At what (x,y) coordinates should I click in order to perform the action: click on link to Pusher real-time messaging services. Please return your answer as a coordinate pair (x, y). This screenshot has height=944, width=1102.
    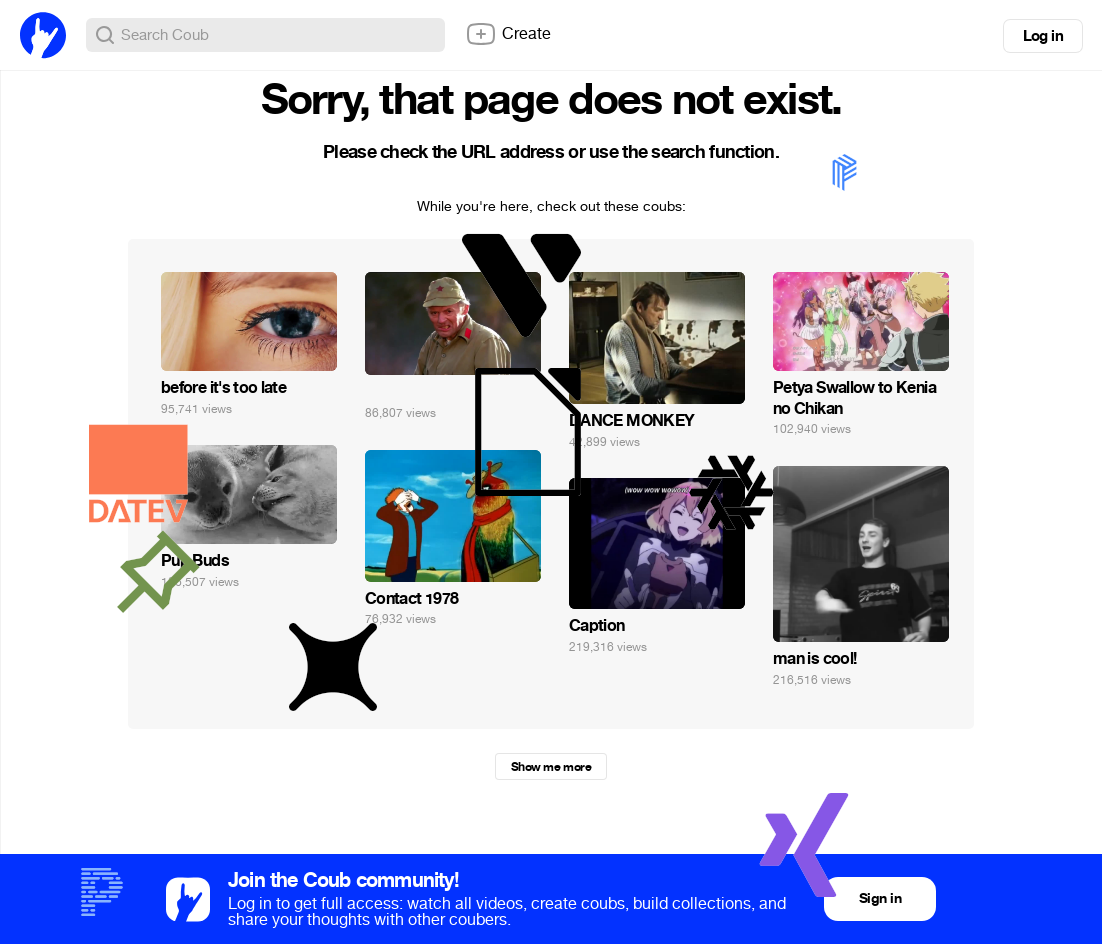
    Looking at the image, I should click on (844, 172).